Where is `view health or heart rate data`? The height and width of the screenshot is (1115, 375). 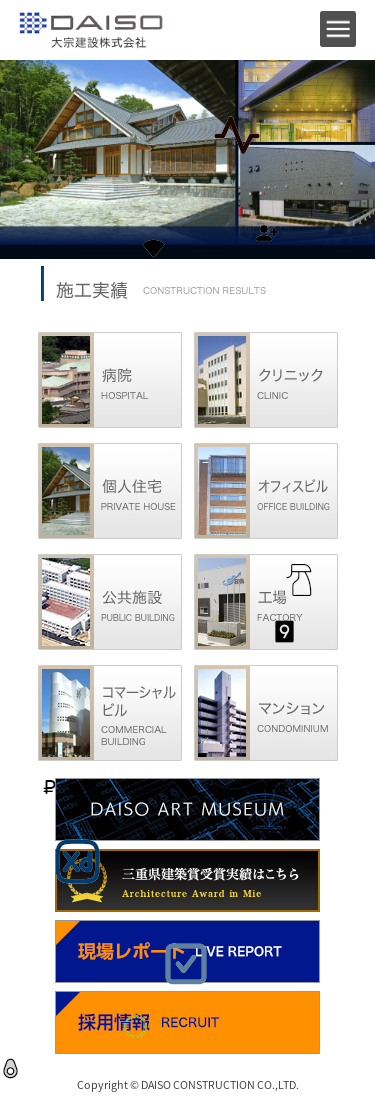
view health or heart rate data is located at coordinates (237, 136).